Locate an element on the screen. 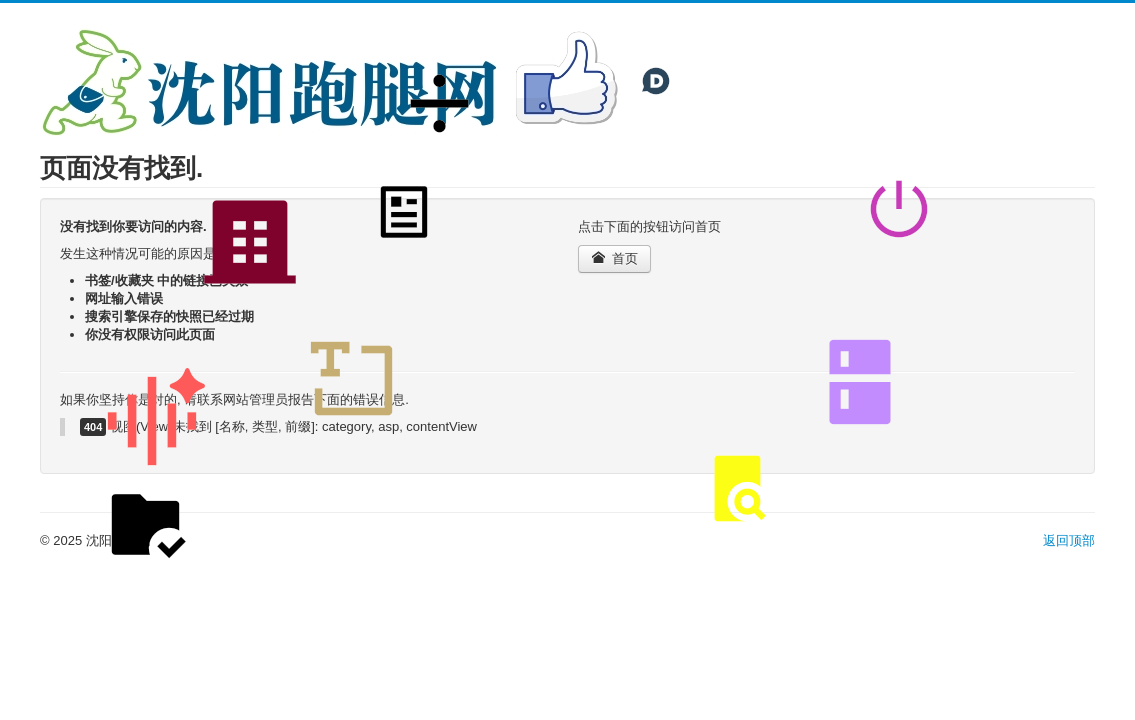 Image resolution: width=1135 pixels, height=720 pixels. insert a text block or text box is located at coordinates (353, 380).